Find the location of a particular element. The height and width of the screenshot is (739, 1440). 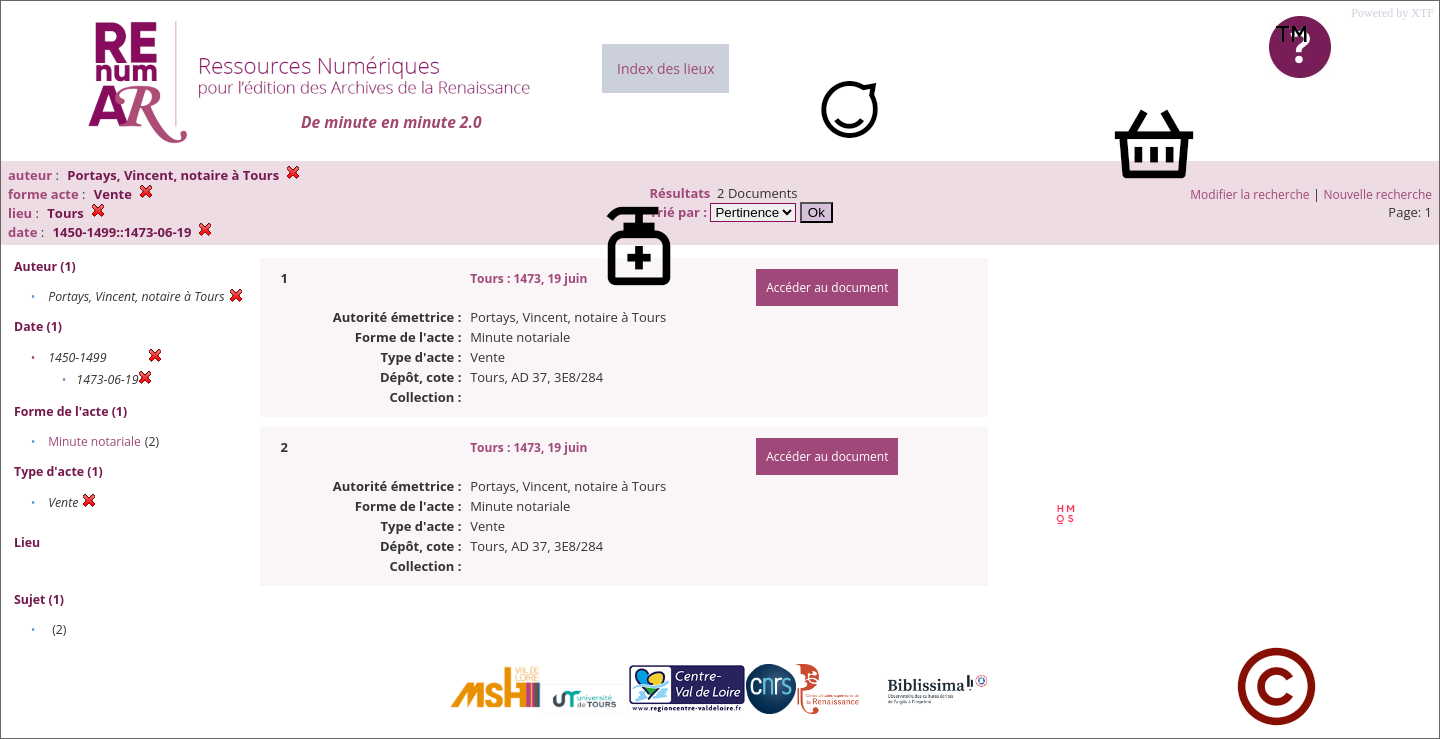

open the Staffbase employee communications app is located at coordinates (849, 109).